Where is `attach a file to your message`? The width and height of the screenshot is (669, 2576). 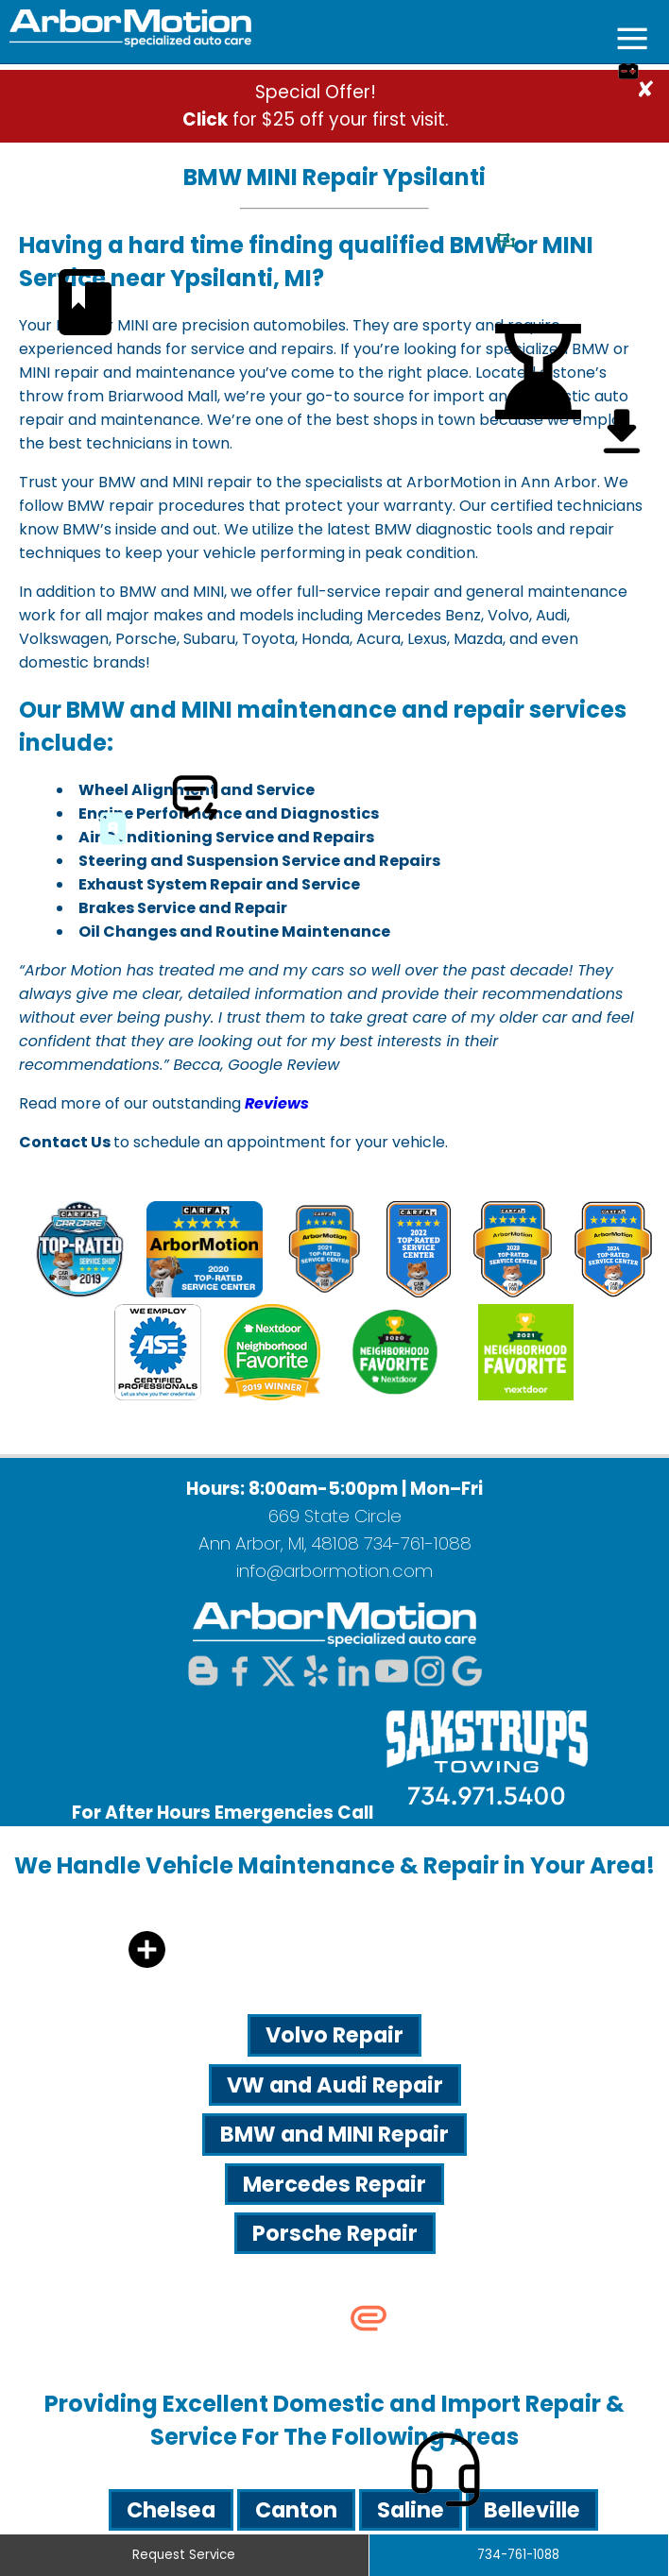
attach a file to your message is located at coordinates (369, 2318).